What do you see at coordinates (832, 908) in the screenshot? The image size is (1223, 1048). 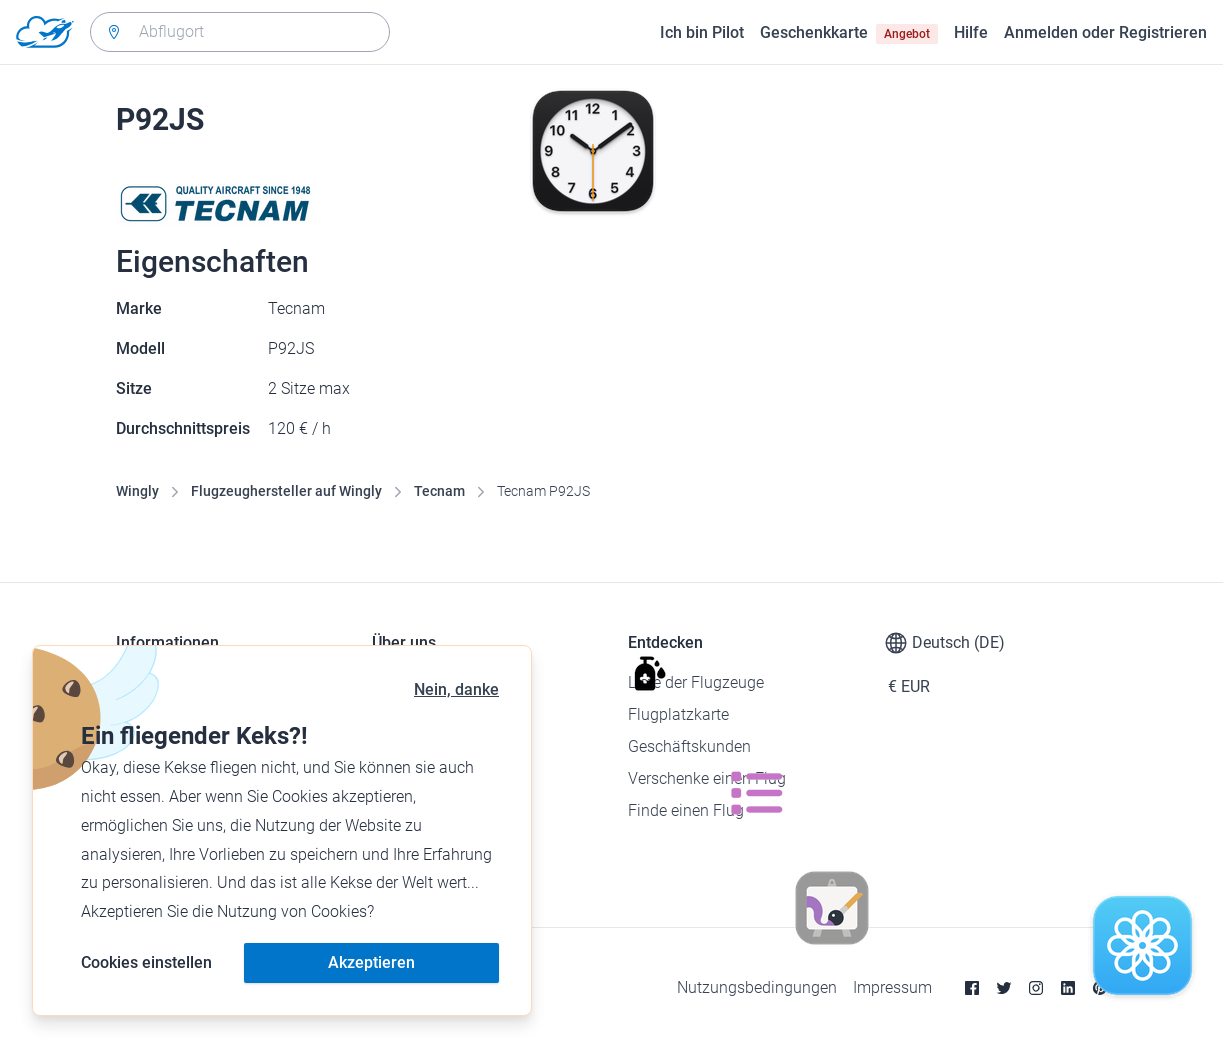 I see `create or design a new software project` at bounding box center [832, 908].